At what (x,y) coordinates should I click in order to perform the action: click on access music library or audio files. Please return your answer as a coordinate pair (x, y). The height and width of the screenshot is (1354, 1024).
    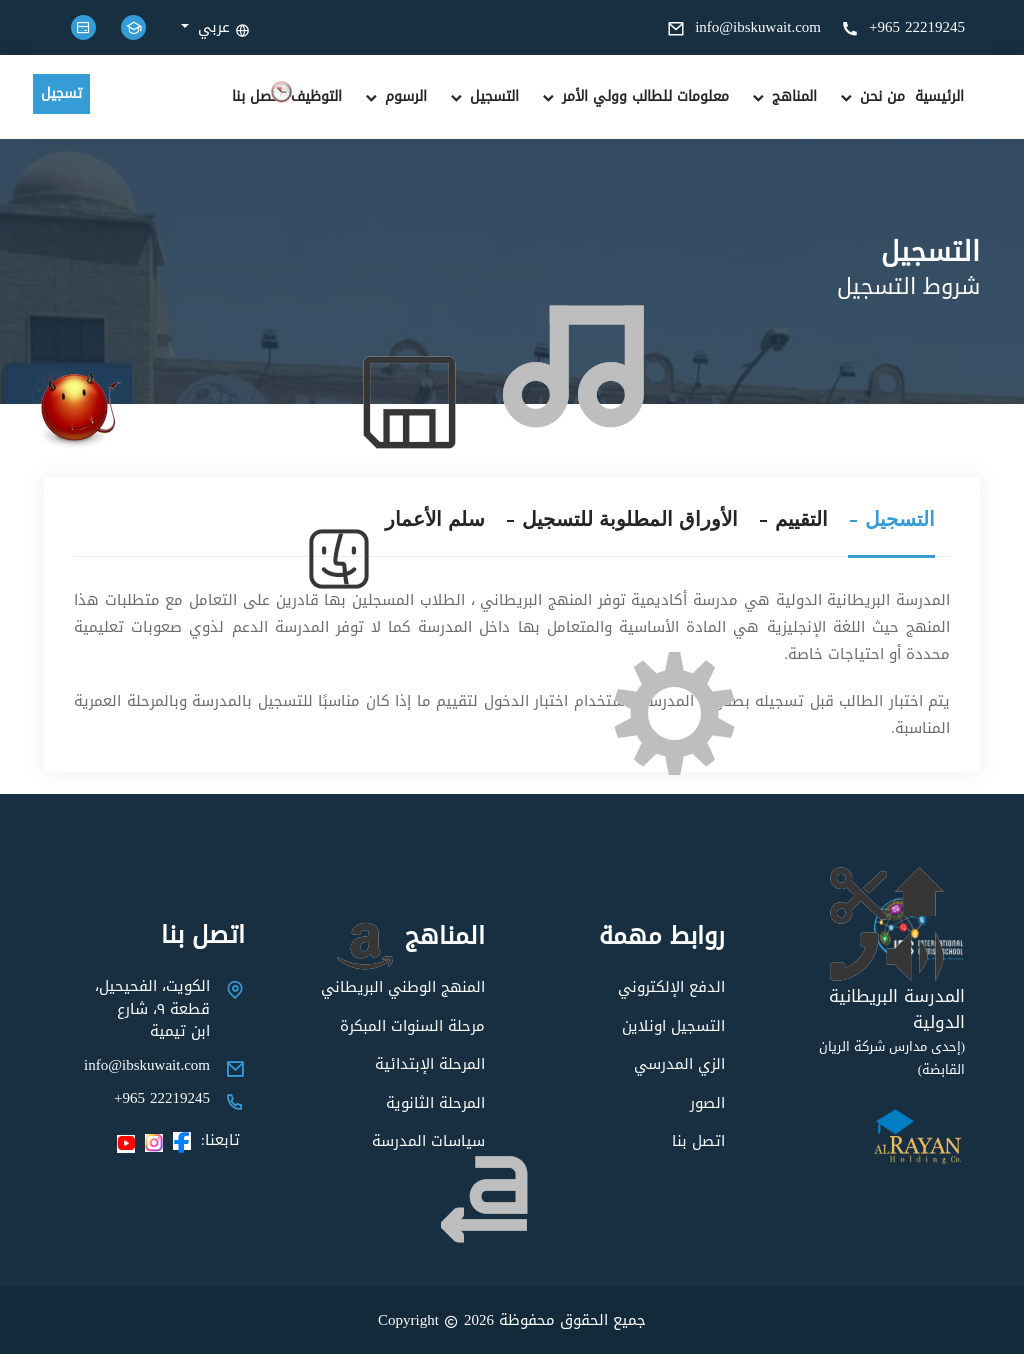
    Looking at the image, I should click on (578, 362).